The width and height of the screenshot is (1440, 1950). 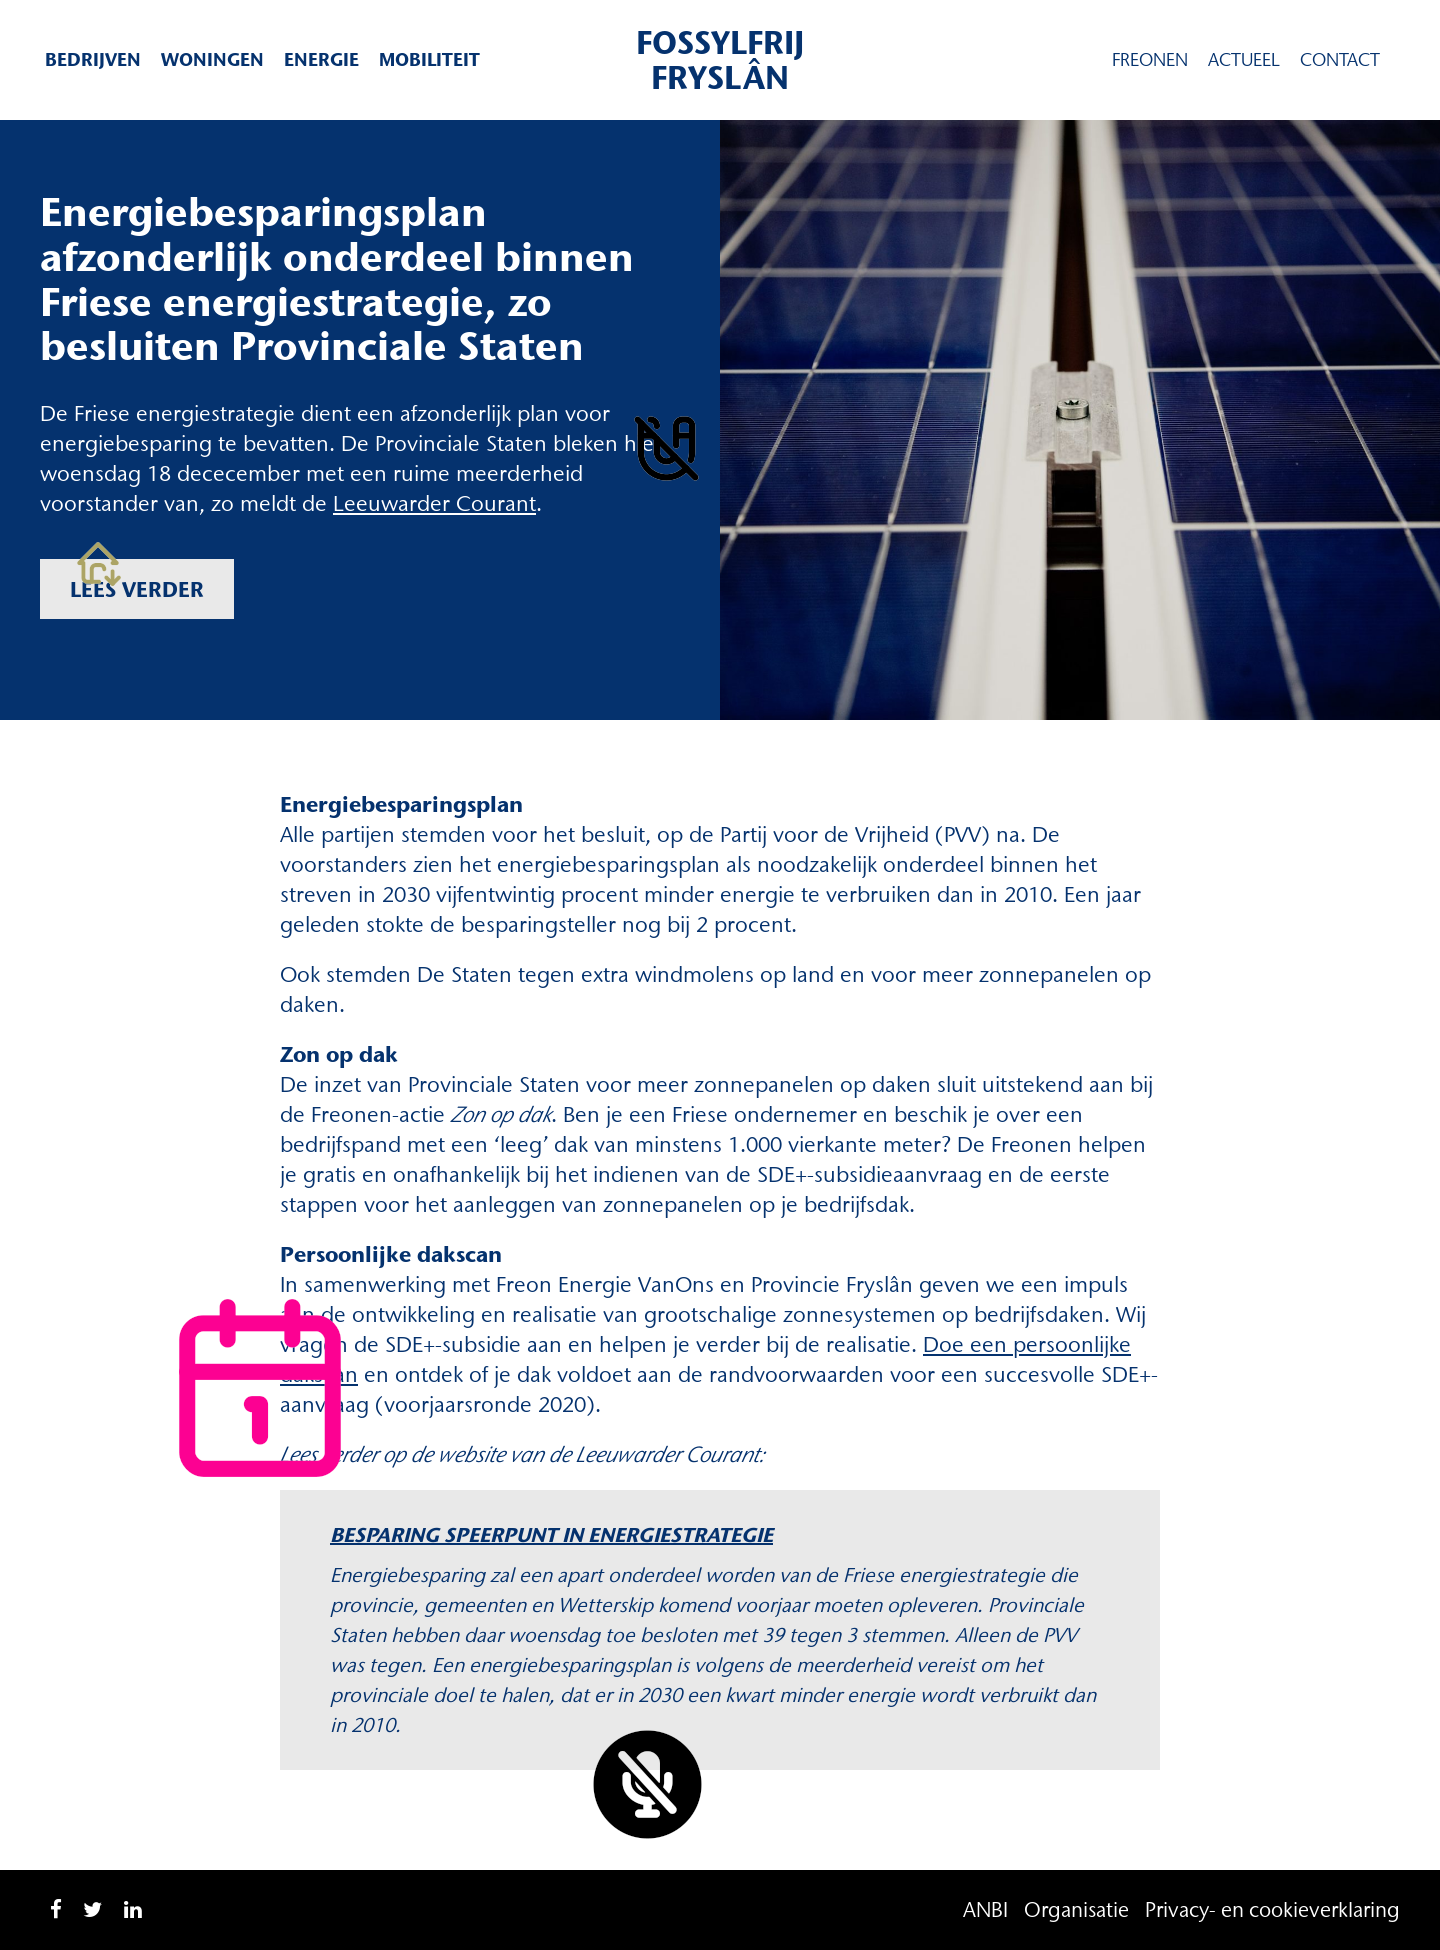 I want to click on disable magnetic snap or alignment, so click(x=666, y=448).